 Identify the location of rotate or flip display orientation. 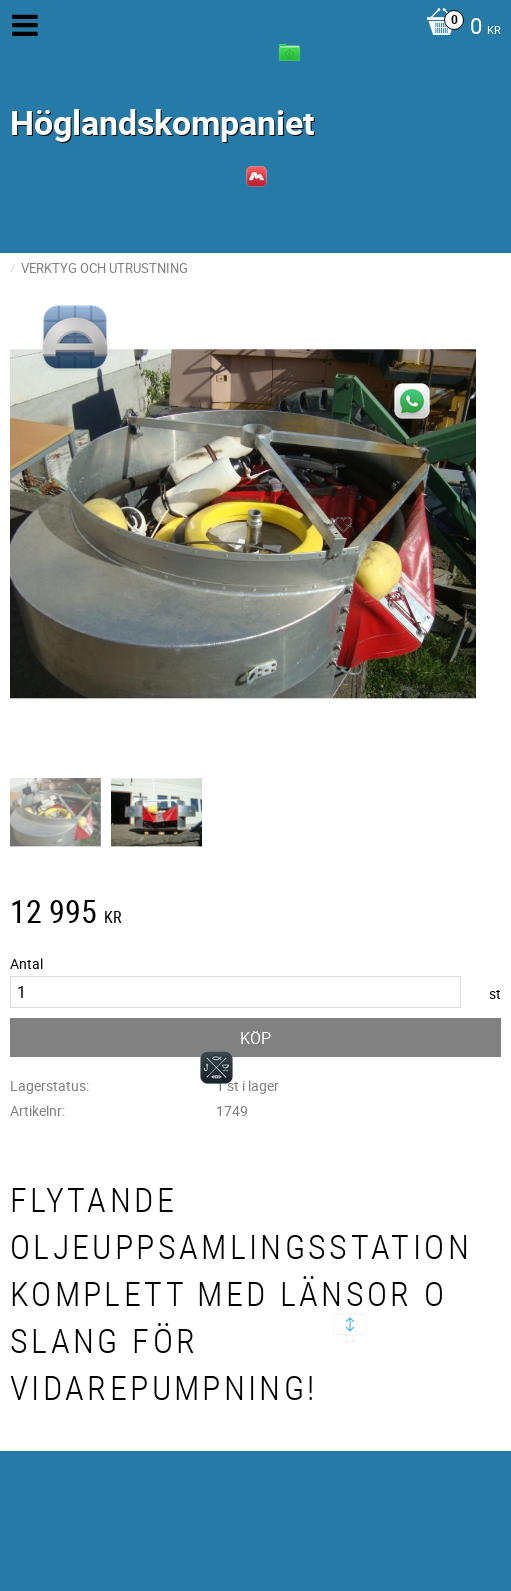
(350, 1328).